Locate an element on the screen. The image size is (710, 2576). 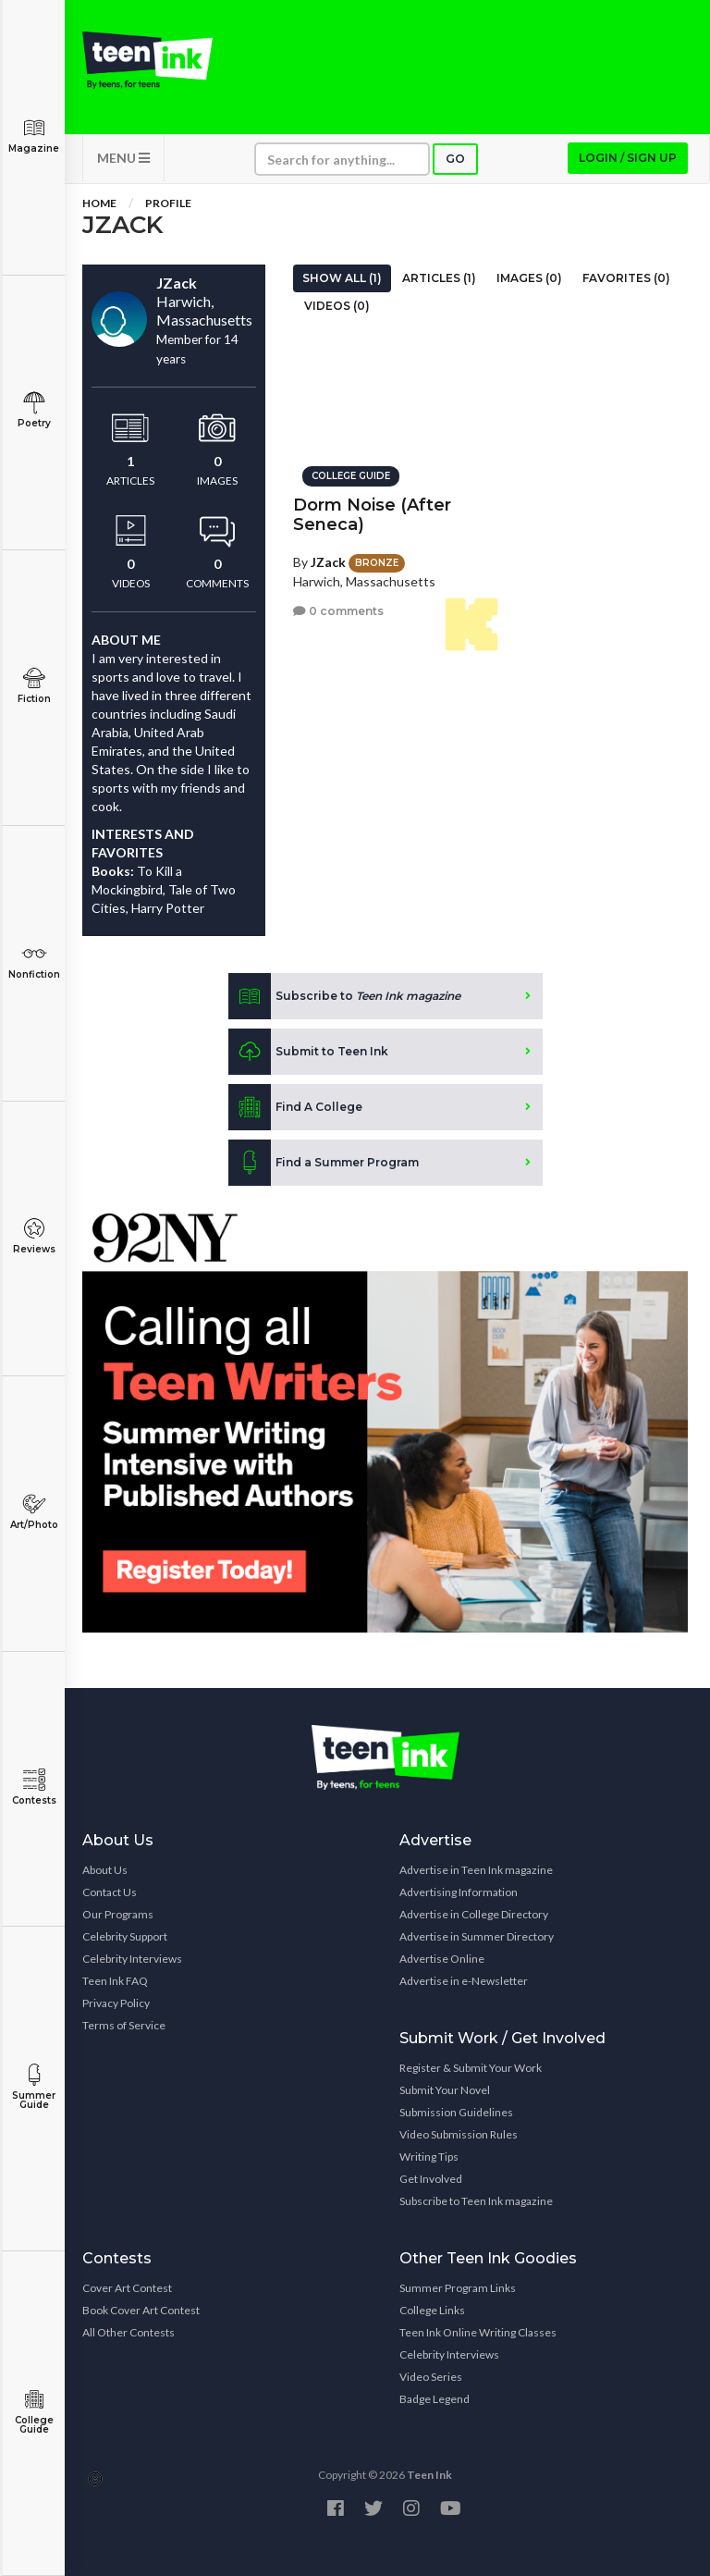
open the Kick streaming platform is located at coordinates (471, 624).